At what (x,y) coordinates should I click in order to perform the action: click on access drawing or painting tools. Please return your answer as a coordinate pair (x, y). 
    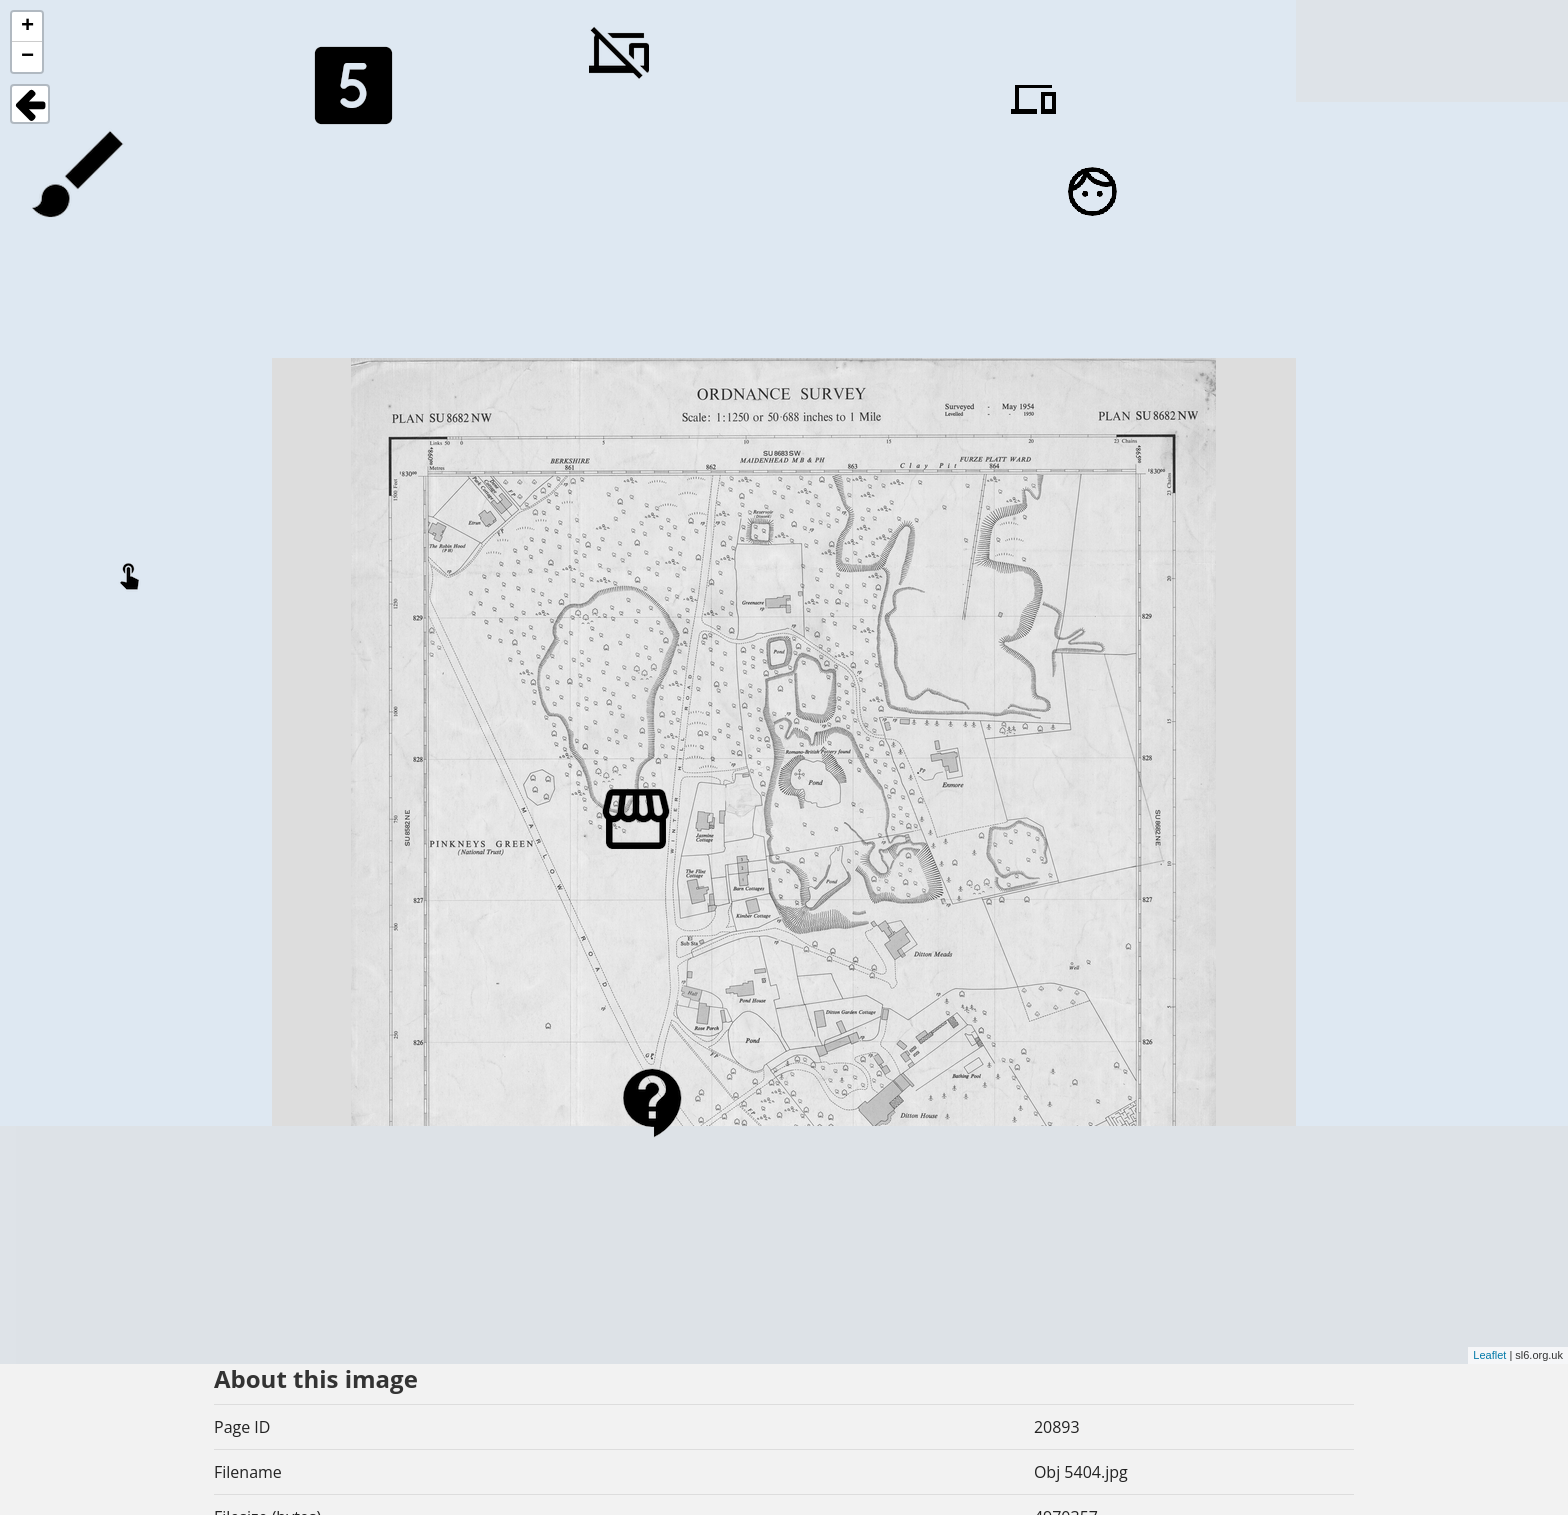
    Looking at the image, I should click on (79, 175).